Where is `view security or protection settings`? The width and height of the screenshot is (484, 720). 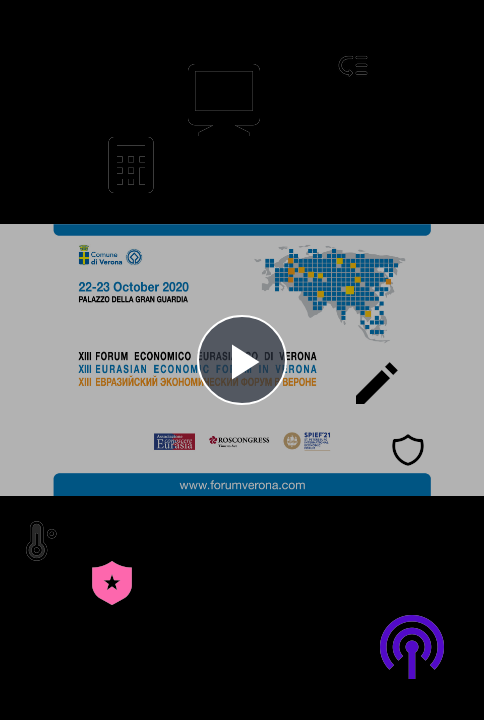 view security or protection settings is located at coordinates (112, 583).